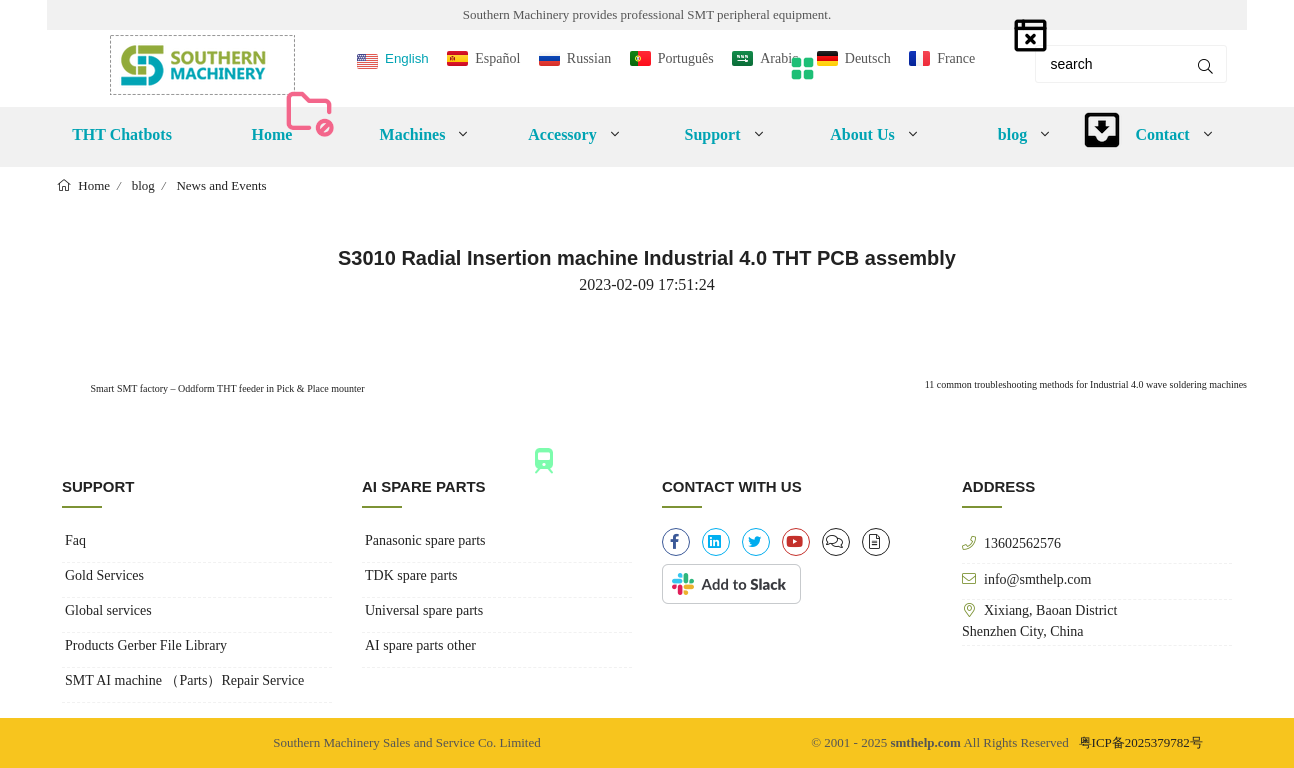 The image size is (1294, 768). What do you see at coordinates (1102, 130) in the screenshot?
I see `move email or message to inbox` at bounding box center [1102, 130].